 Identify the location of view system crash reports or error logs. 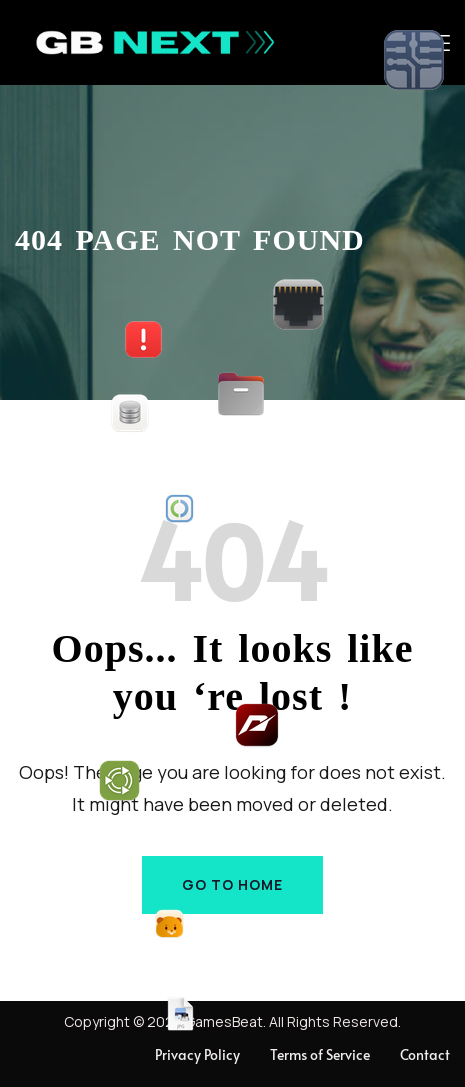
(143, 339).